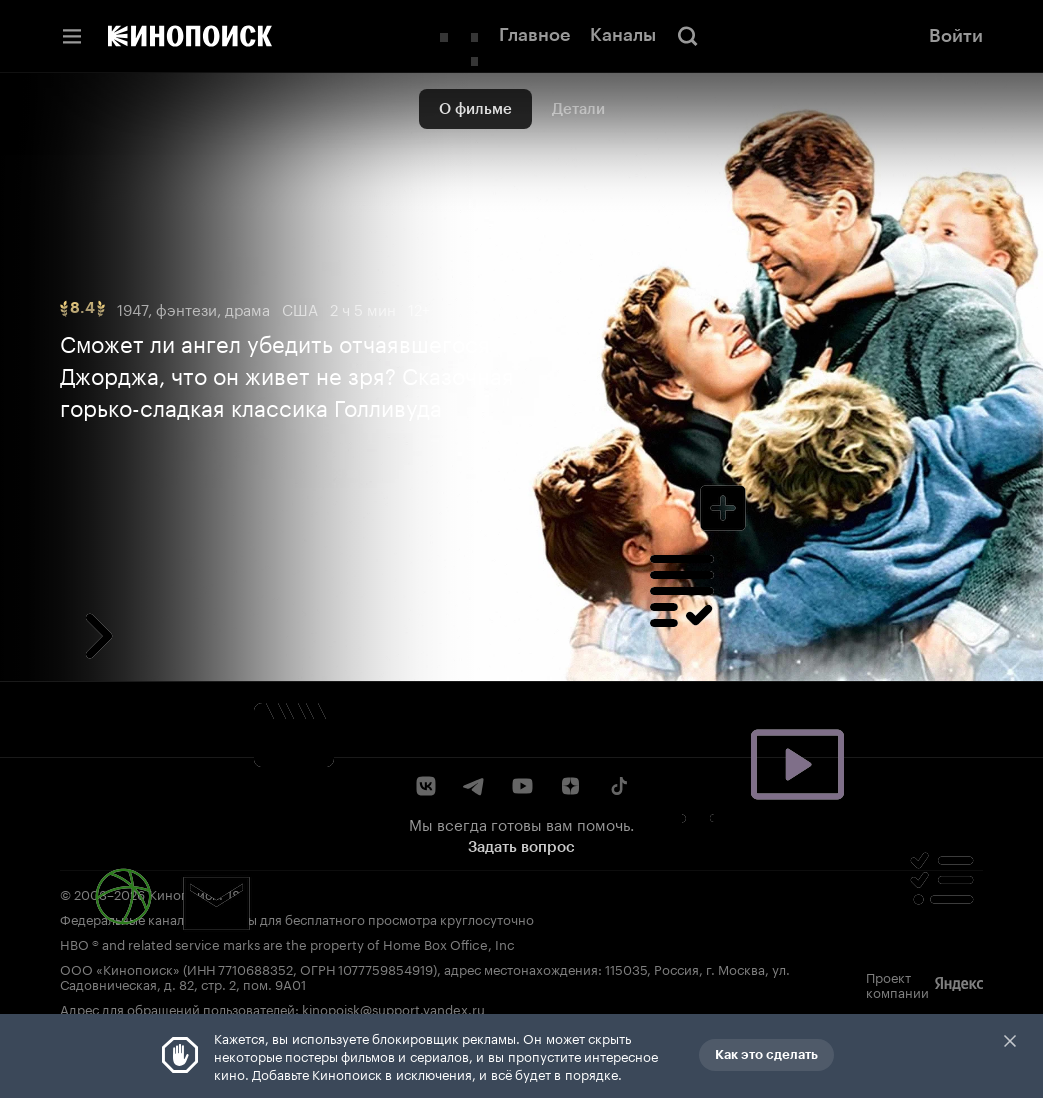 This screenshot has height=1098, width=1043. Describe the element at coordinates (942, 880) in the screenshot. I see `view your task checklist` at that location.